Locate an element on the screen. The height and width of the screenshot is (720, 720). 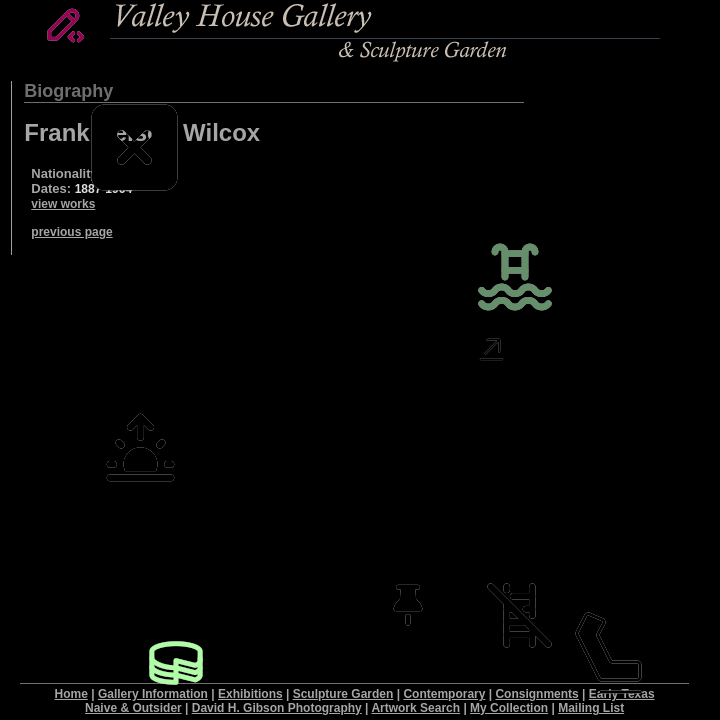
close or dismiss a dialog is located at coordinates (134, 147).